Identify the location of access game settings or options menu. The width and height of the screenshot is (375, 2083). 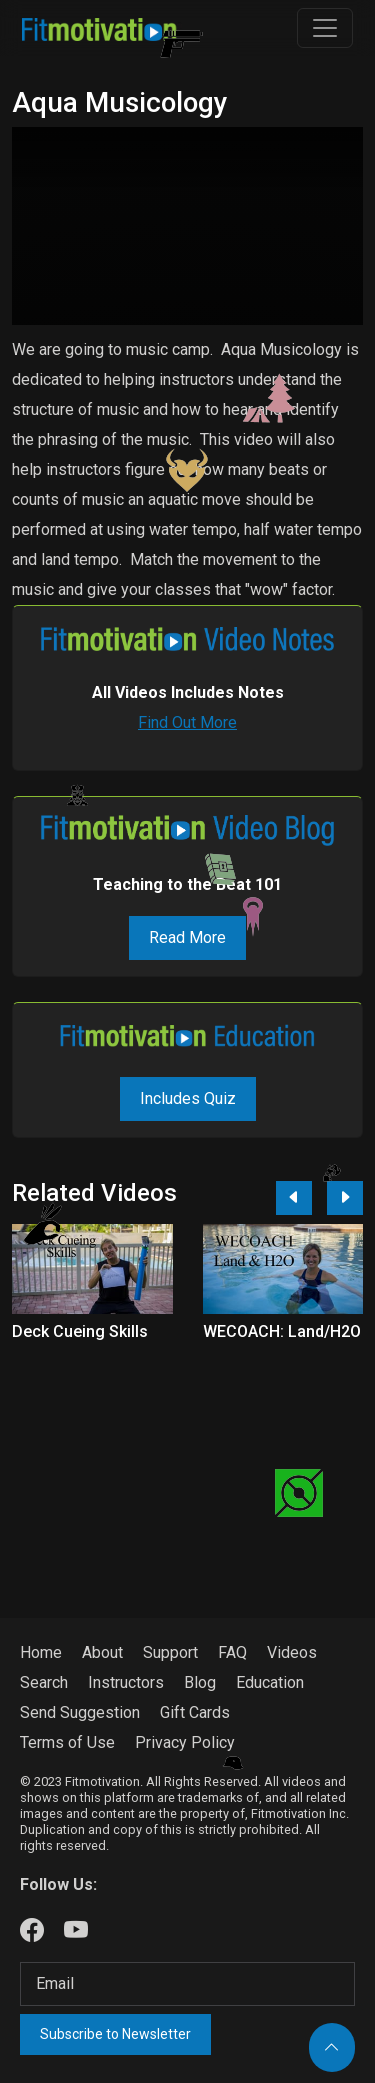
(299, 1493).